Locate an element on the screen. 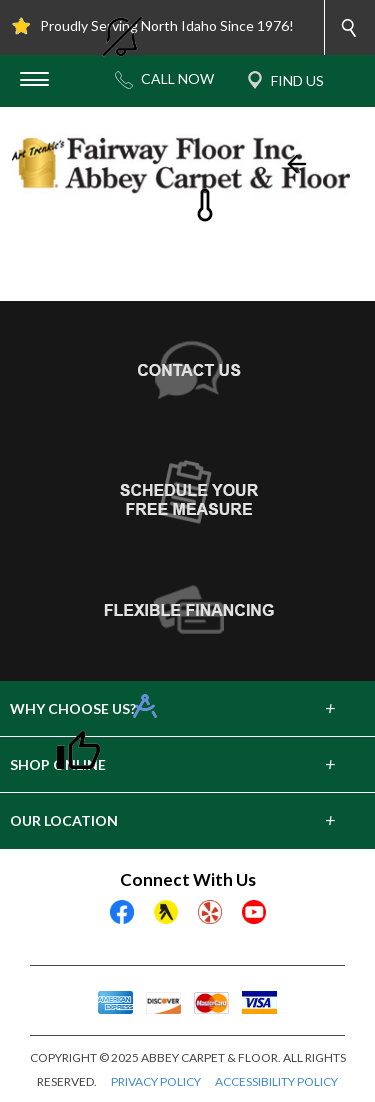  like or upvote content is located at coordinates (78, 751).